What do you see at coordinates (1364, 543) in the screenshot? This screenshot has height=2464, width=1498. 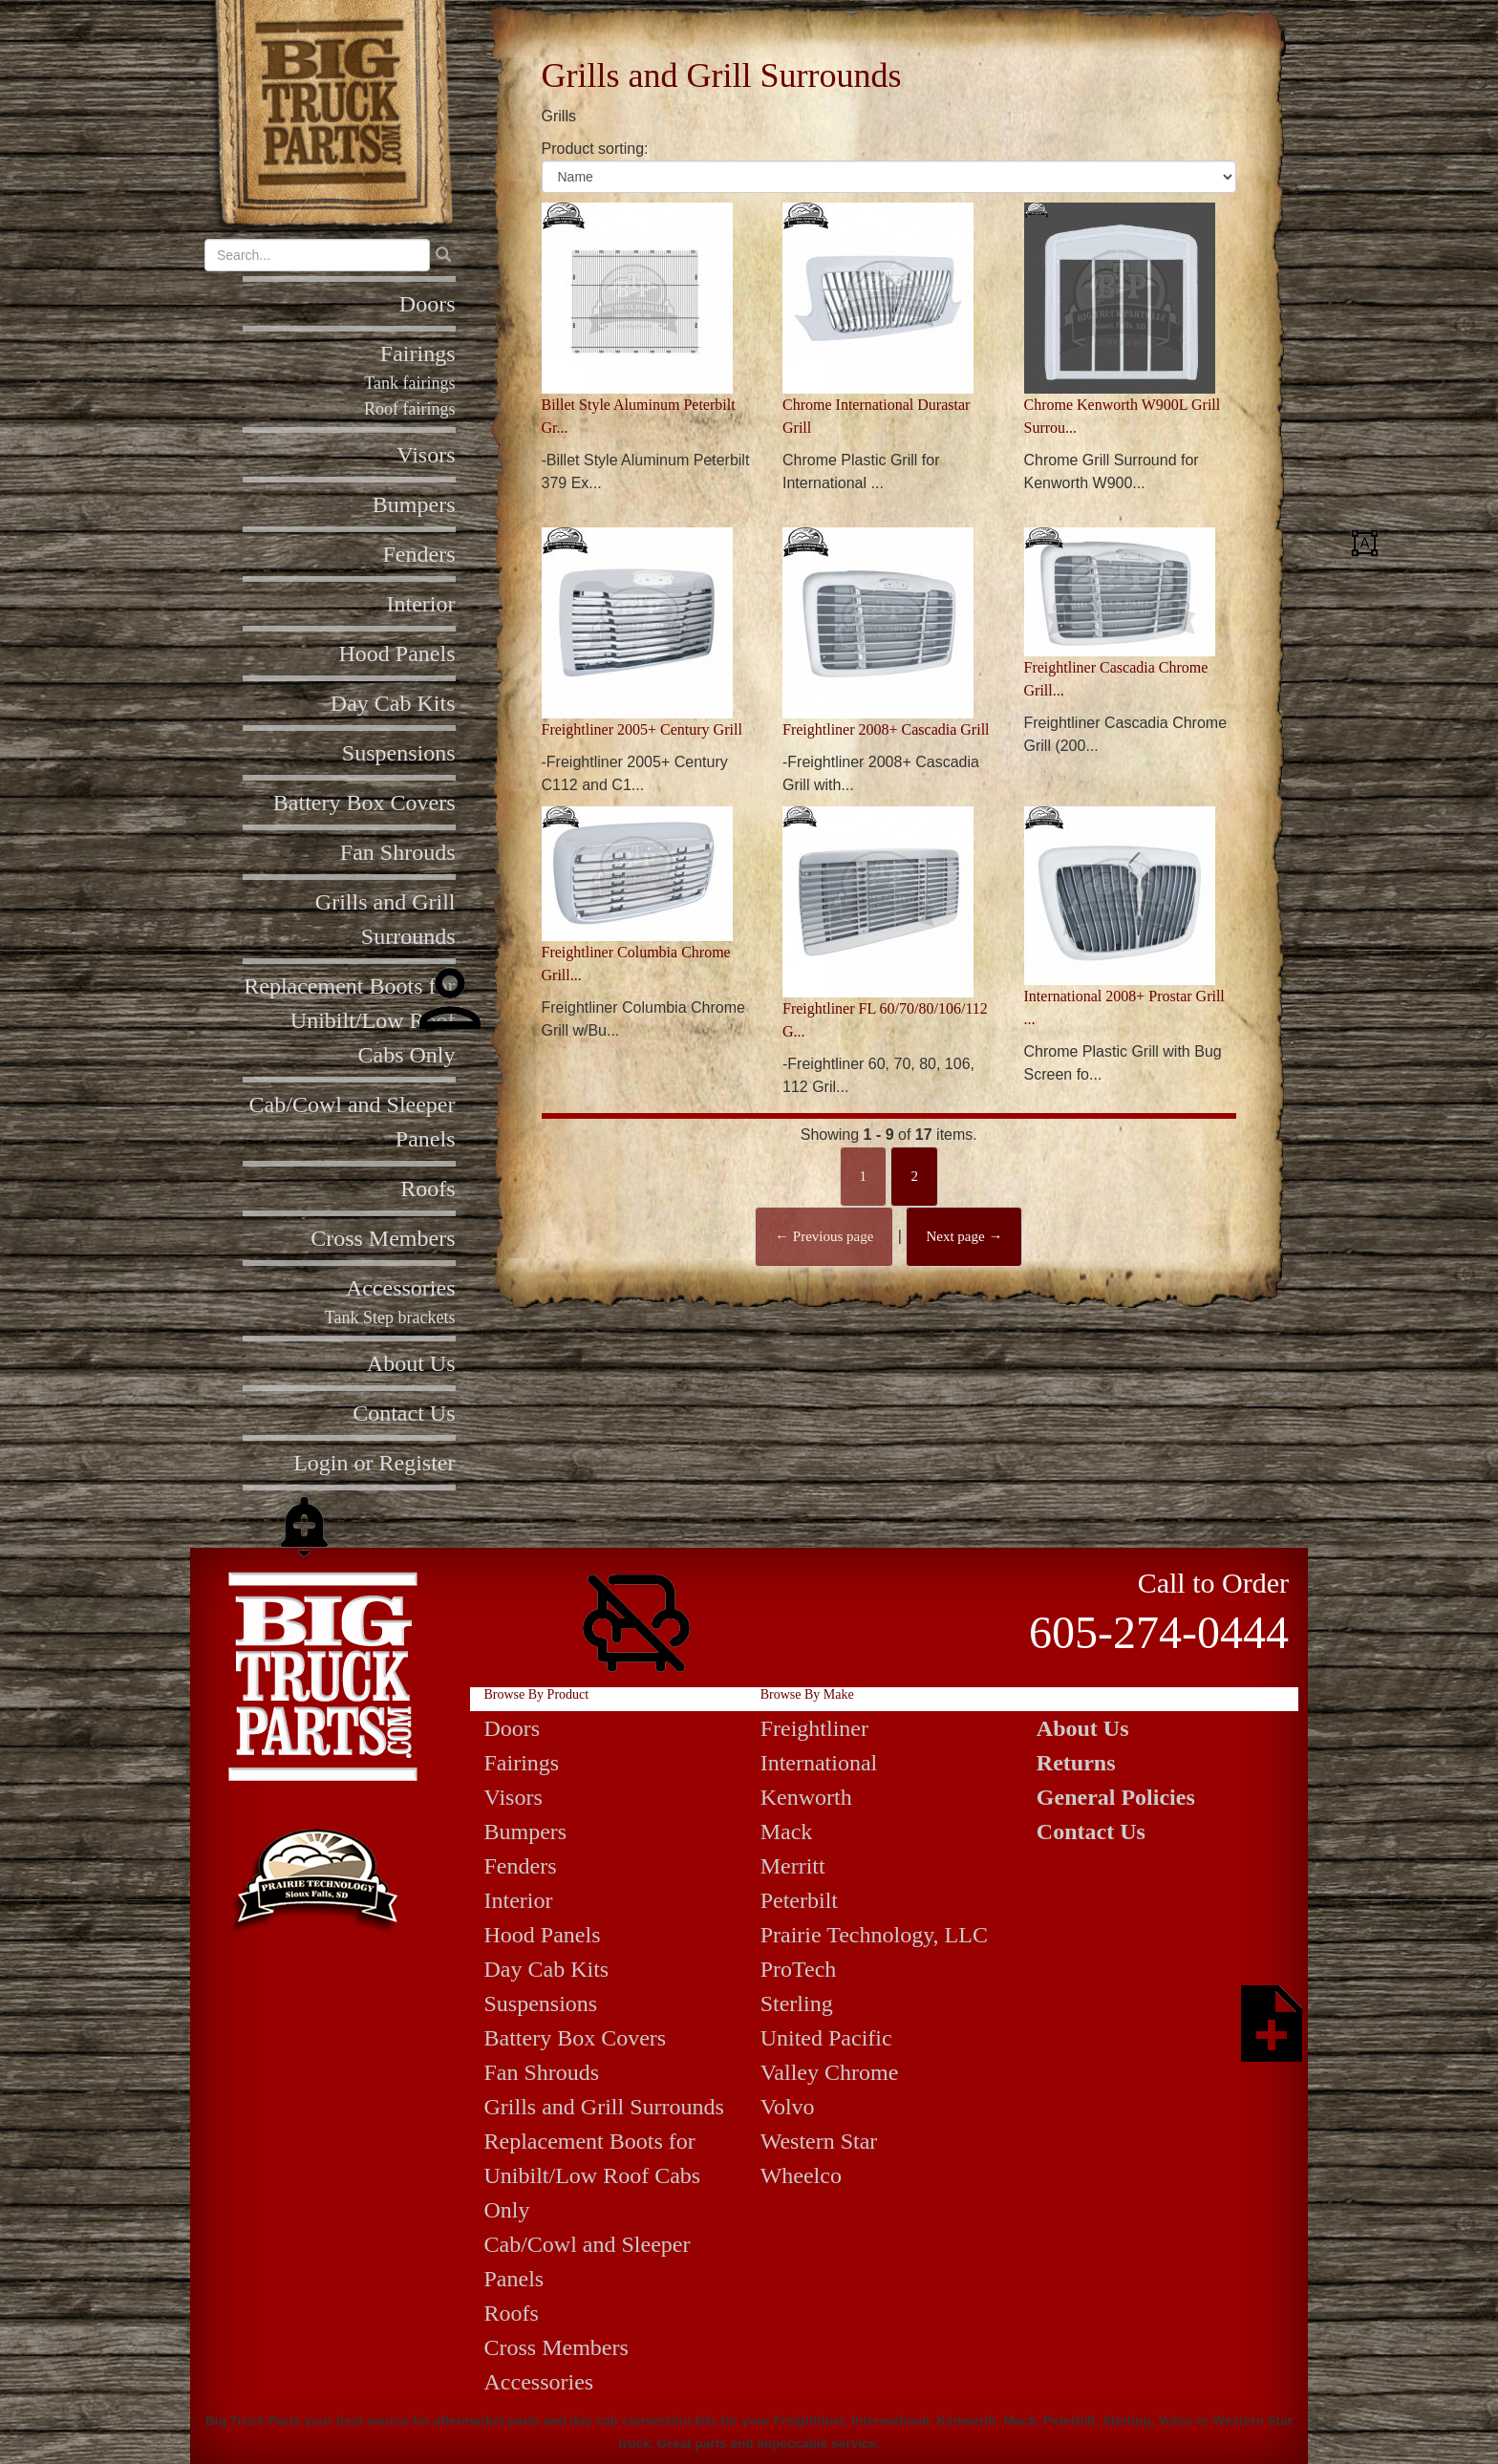 I see `format or edit text box properties` at bounding box center [1364, 543].